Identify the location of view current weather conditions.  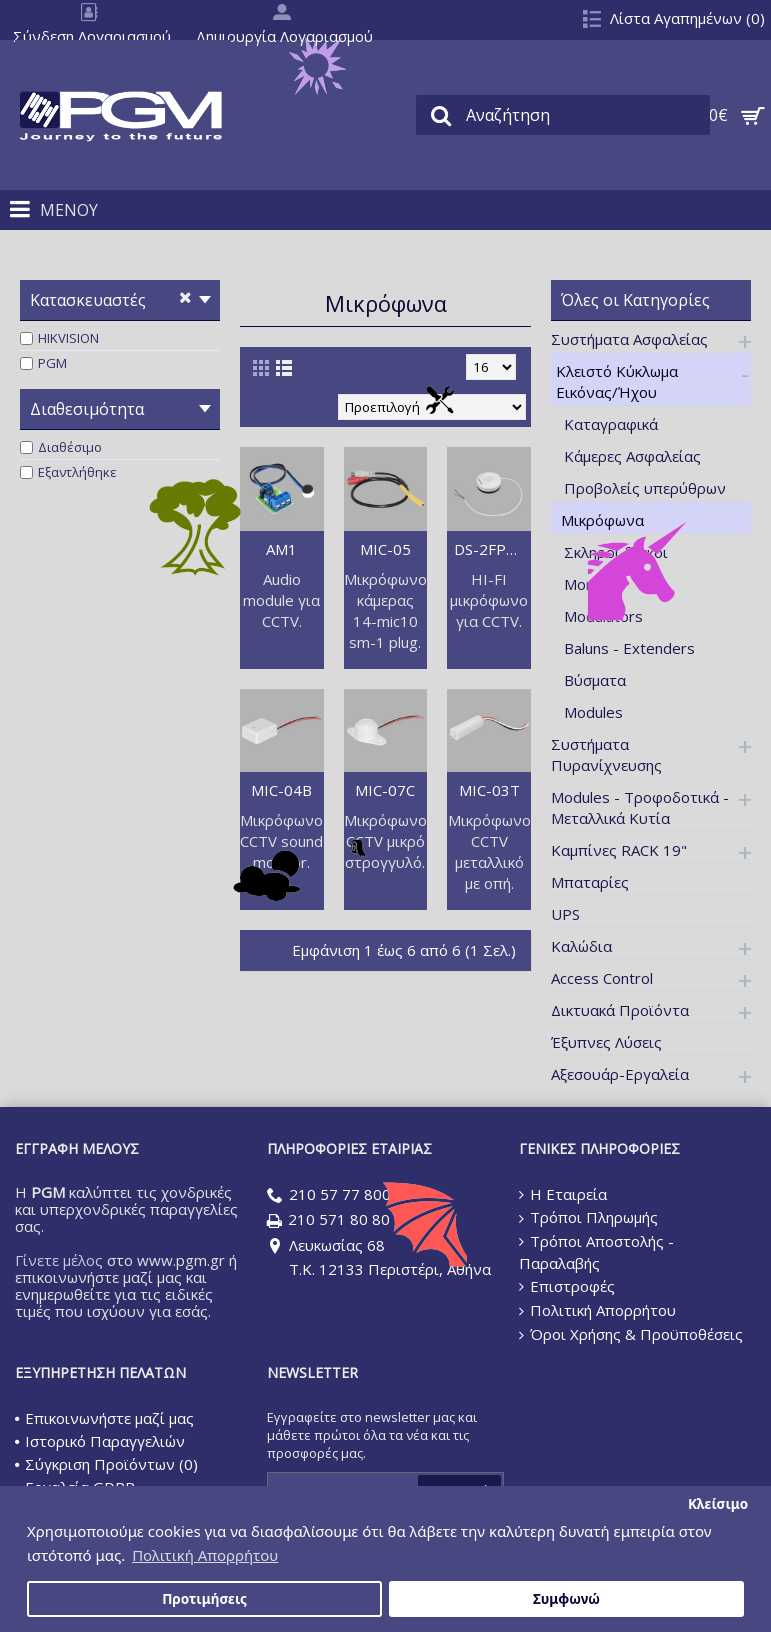
(267, 877).